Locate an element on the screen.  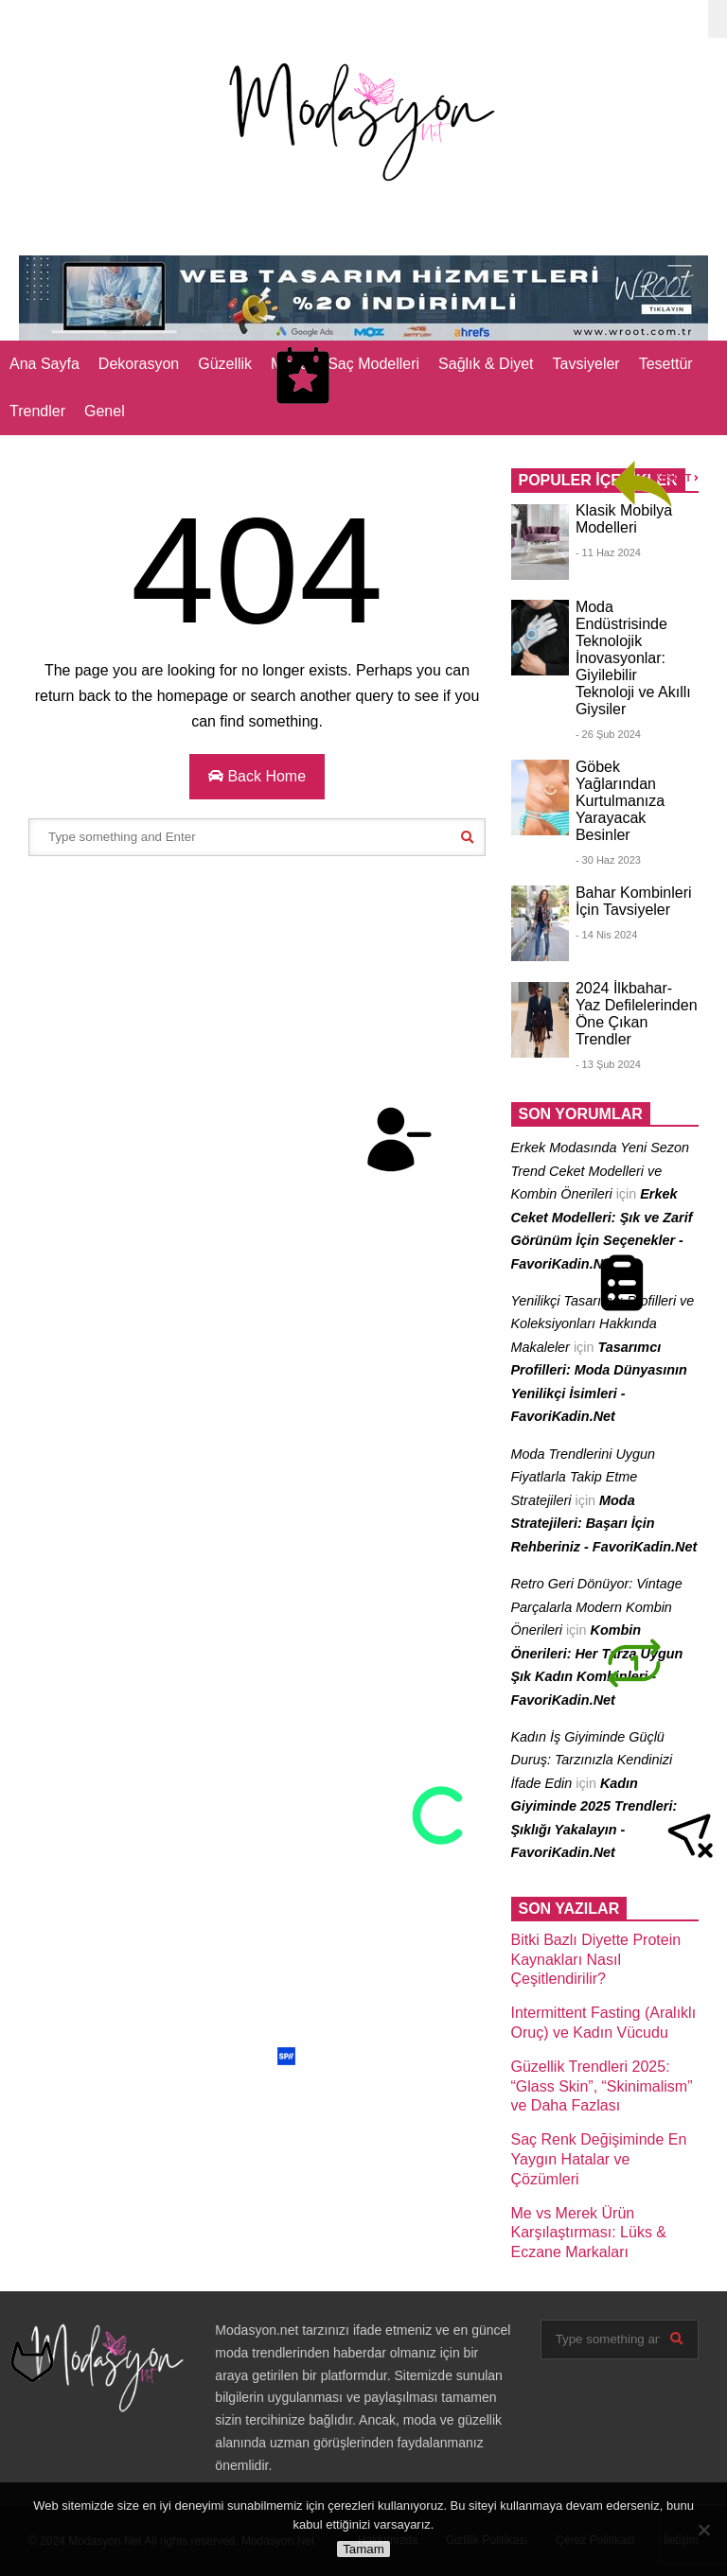
remove a user or contact is located at coordinates (396, 1139).